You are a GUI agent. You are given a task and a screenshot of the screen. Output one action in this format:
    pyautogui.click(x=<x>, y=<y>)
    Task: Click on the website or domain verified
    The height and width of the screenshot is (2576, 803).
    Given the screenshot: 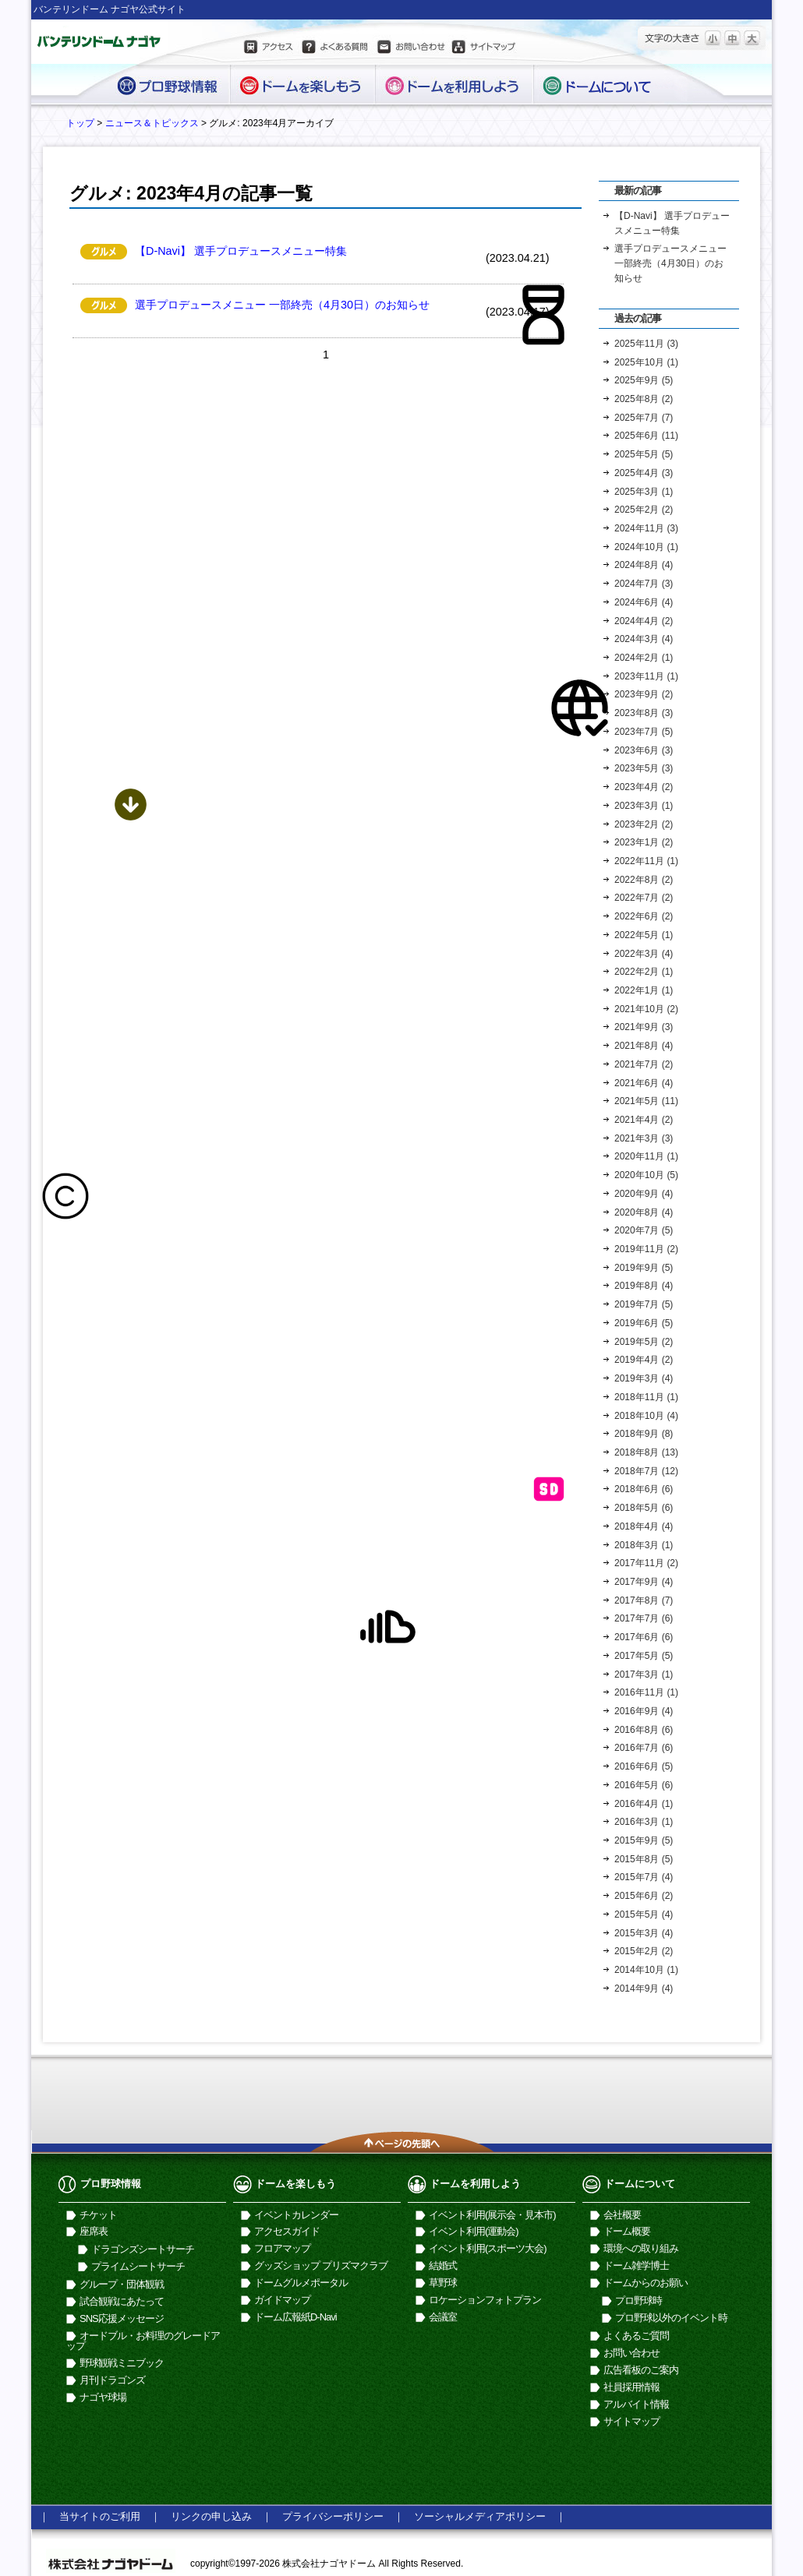 What is the action you would take?
    pyautogui.click(x=579, y=708)
    